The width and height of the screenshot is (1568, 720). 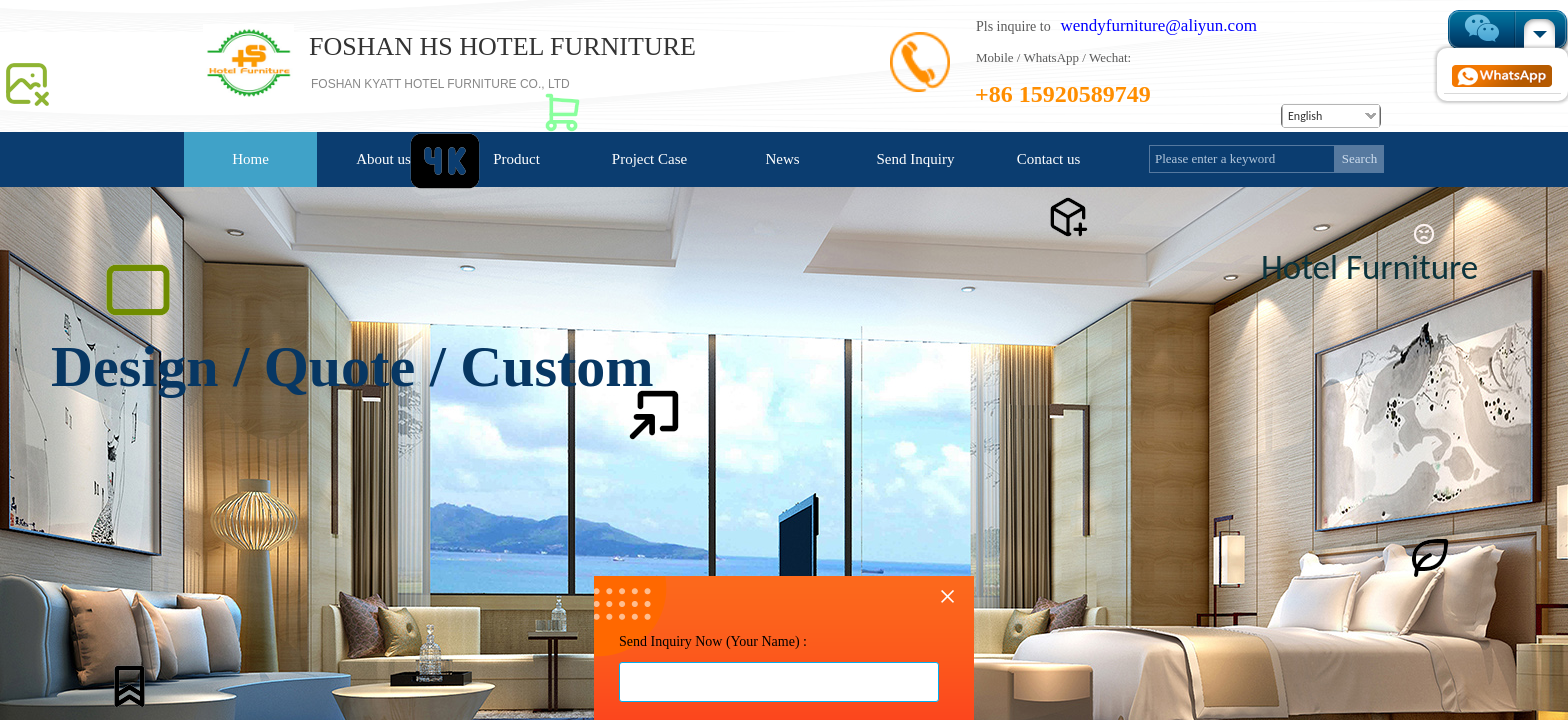 I want to click on select or define a rectangular area, so click(x=138, y=290).